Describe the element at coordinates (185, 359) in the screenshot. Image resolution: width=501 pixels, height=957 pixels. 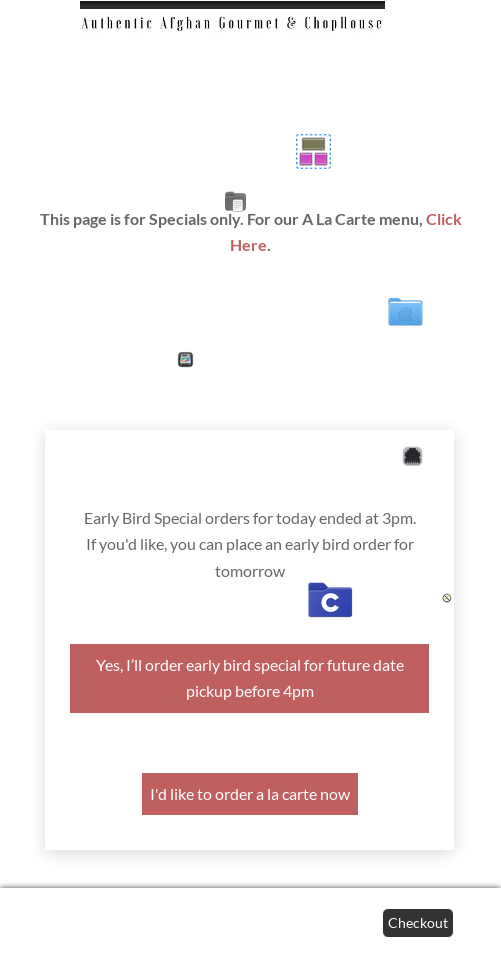
I see `open disk usage analyzer` at that location.